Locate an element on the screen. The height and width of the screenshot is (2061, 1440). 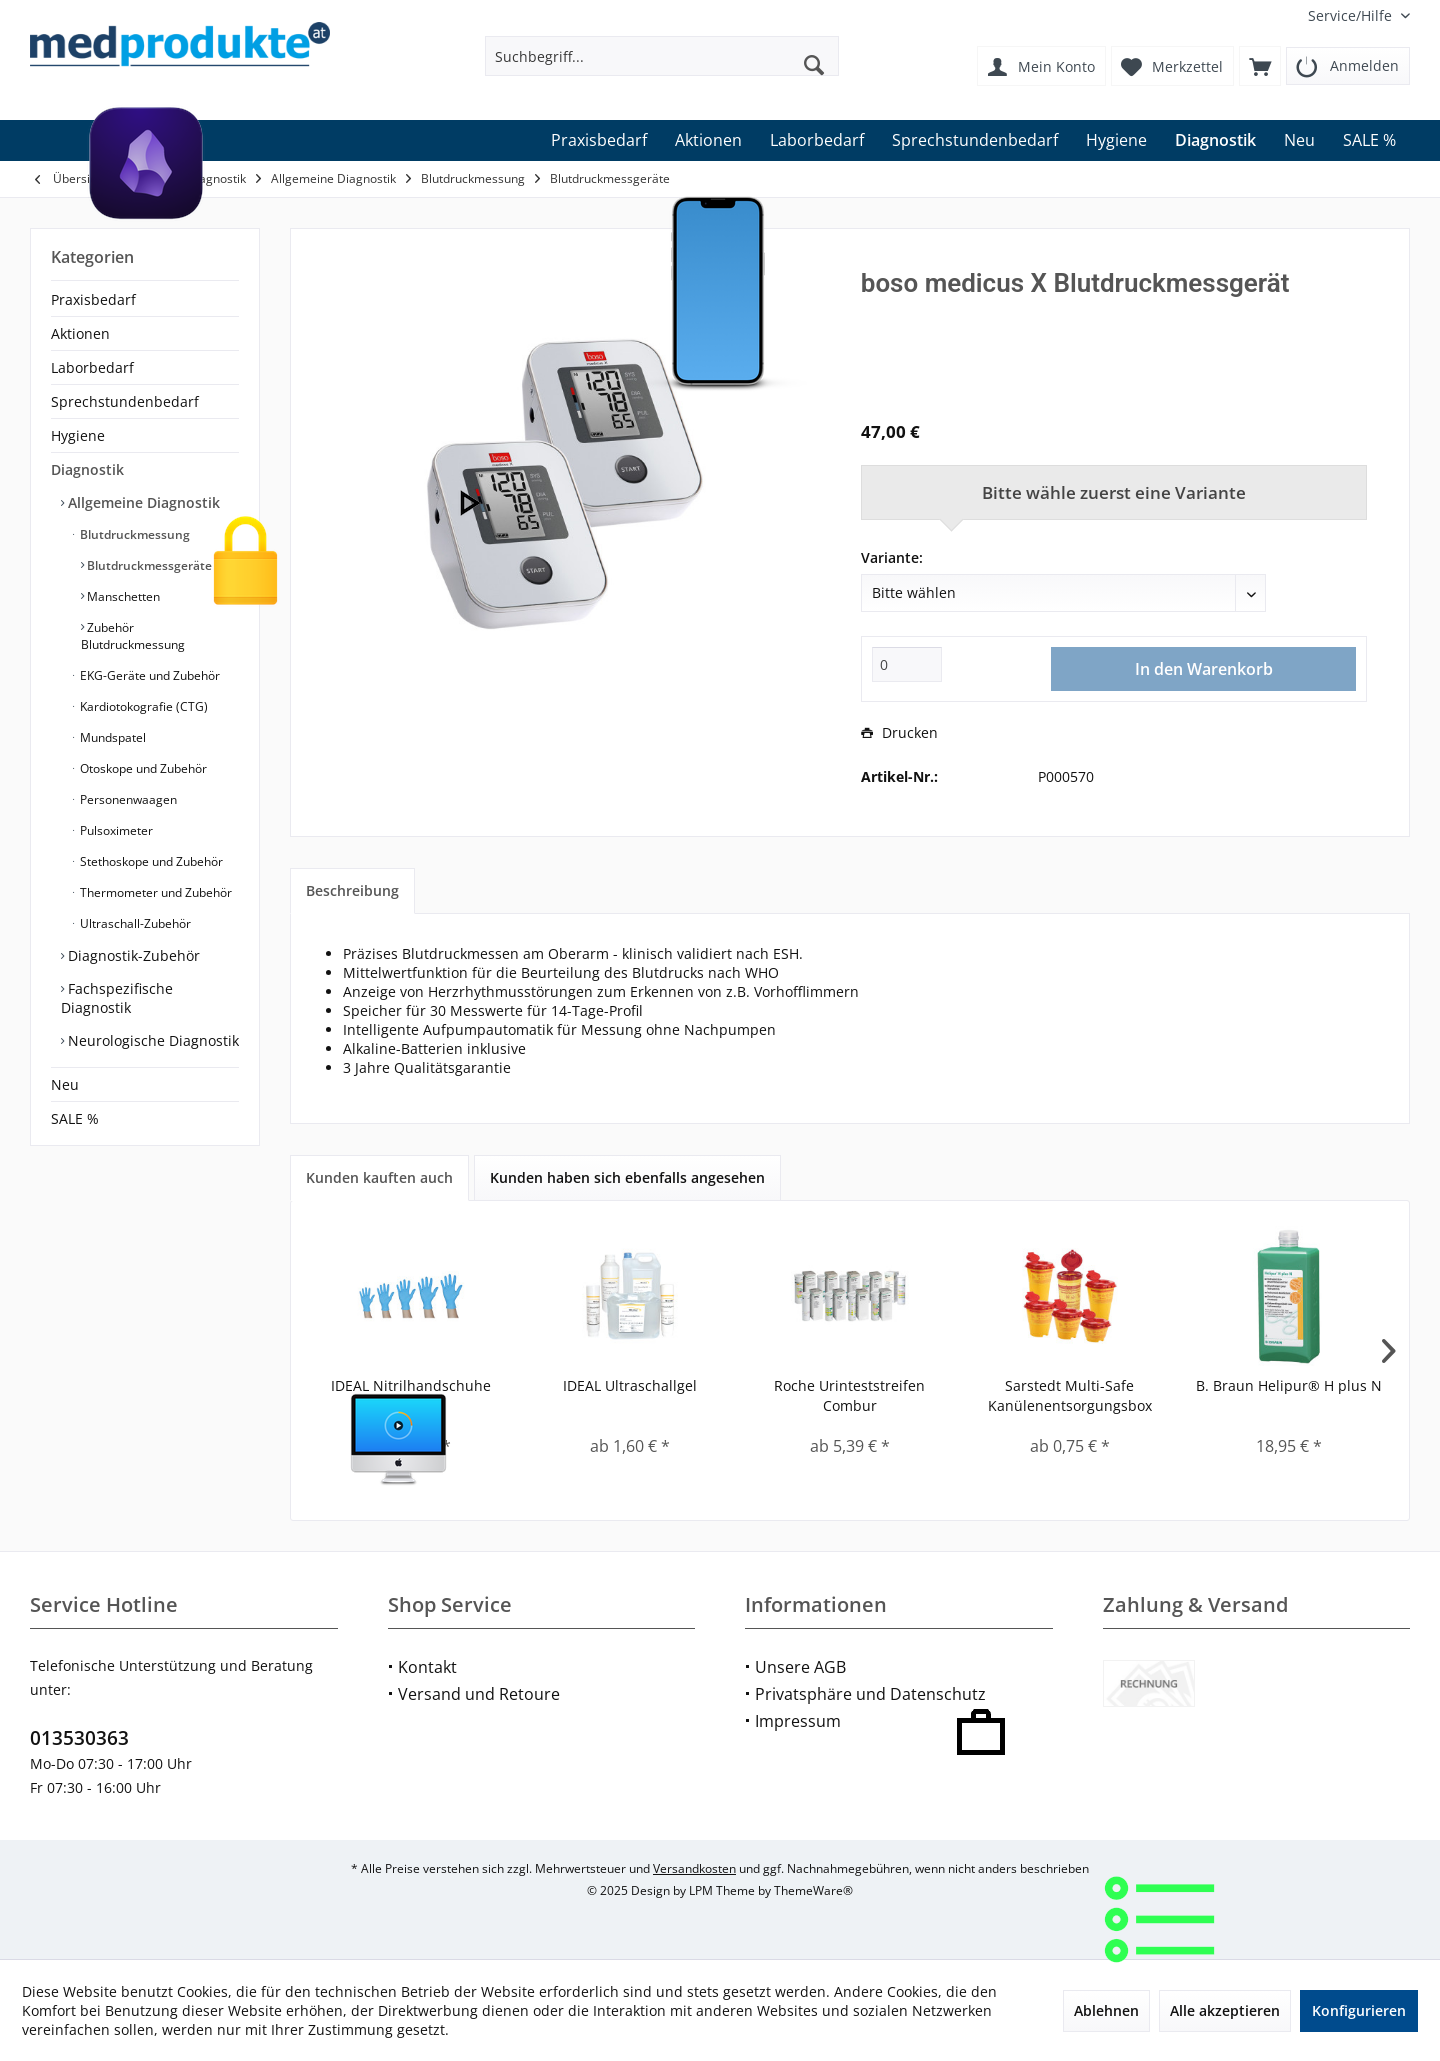
lock or secure this item is located at coordinates (245, 560).